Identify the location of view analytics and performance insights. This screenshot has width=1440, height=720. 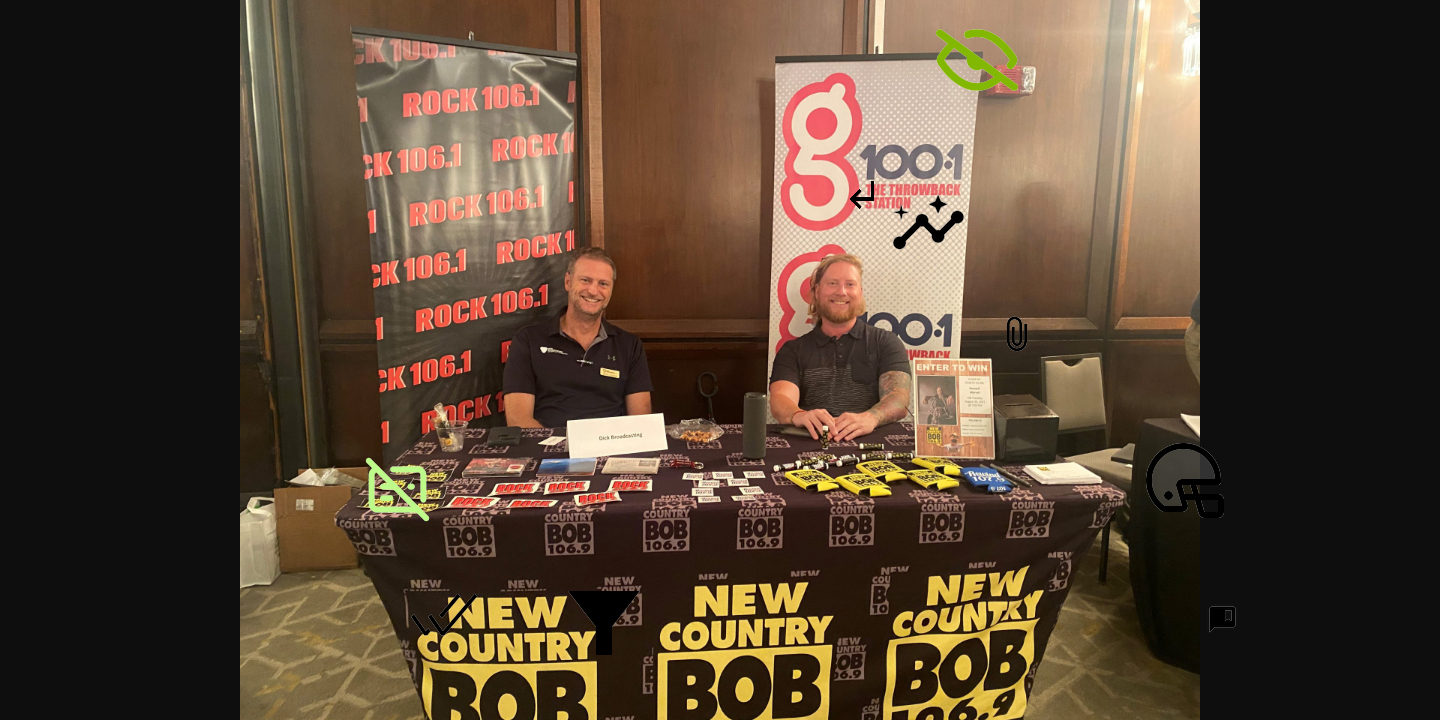
(928, 223).